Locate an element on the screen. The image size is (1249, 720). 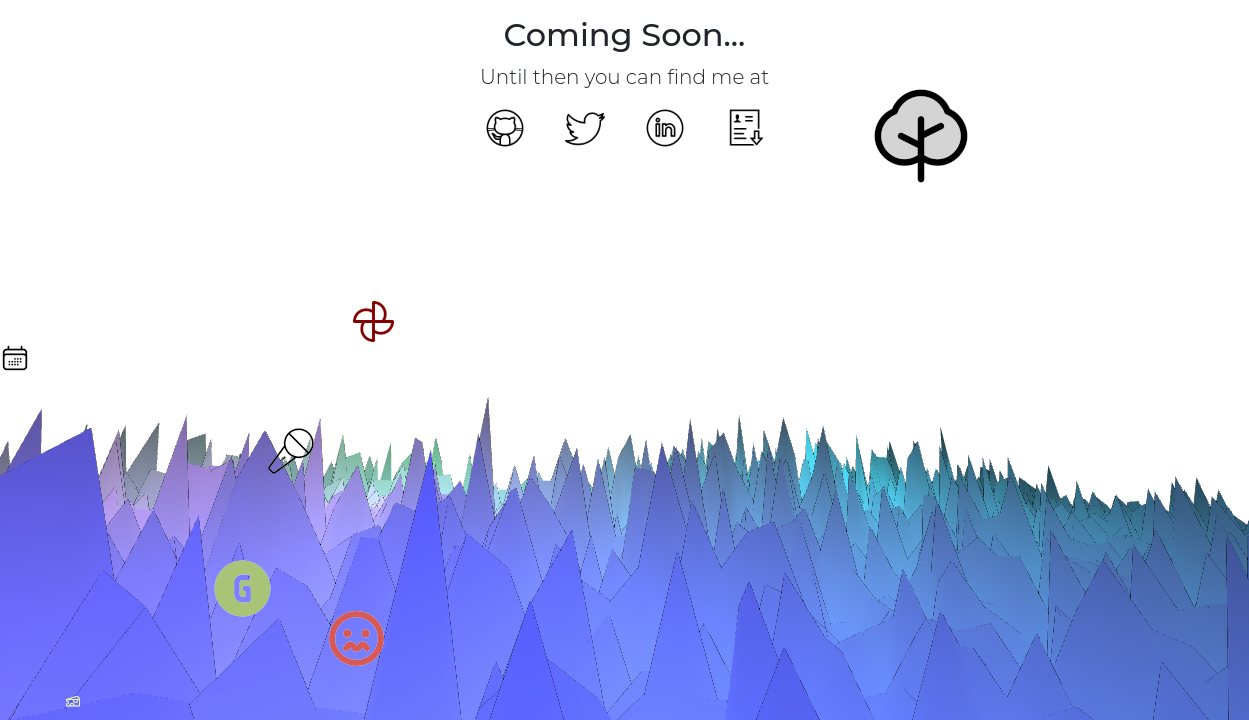
open google photos is located at coordinates (373, 321).